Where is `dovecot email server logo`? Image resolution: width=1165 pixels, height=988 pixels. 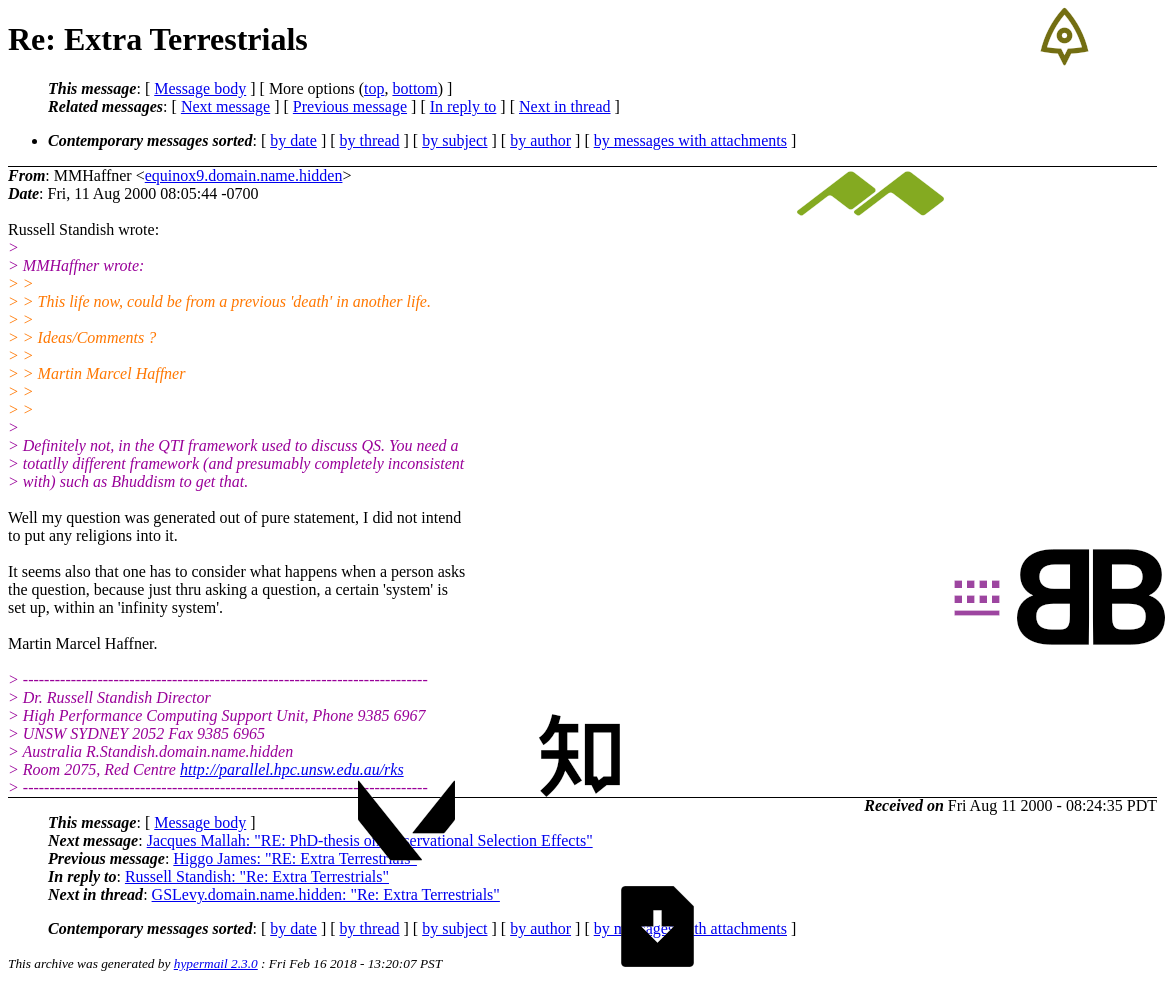 dovecot email server logo is located at coordinates (870, 193).